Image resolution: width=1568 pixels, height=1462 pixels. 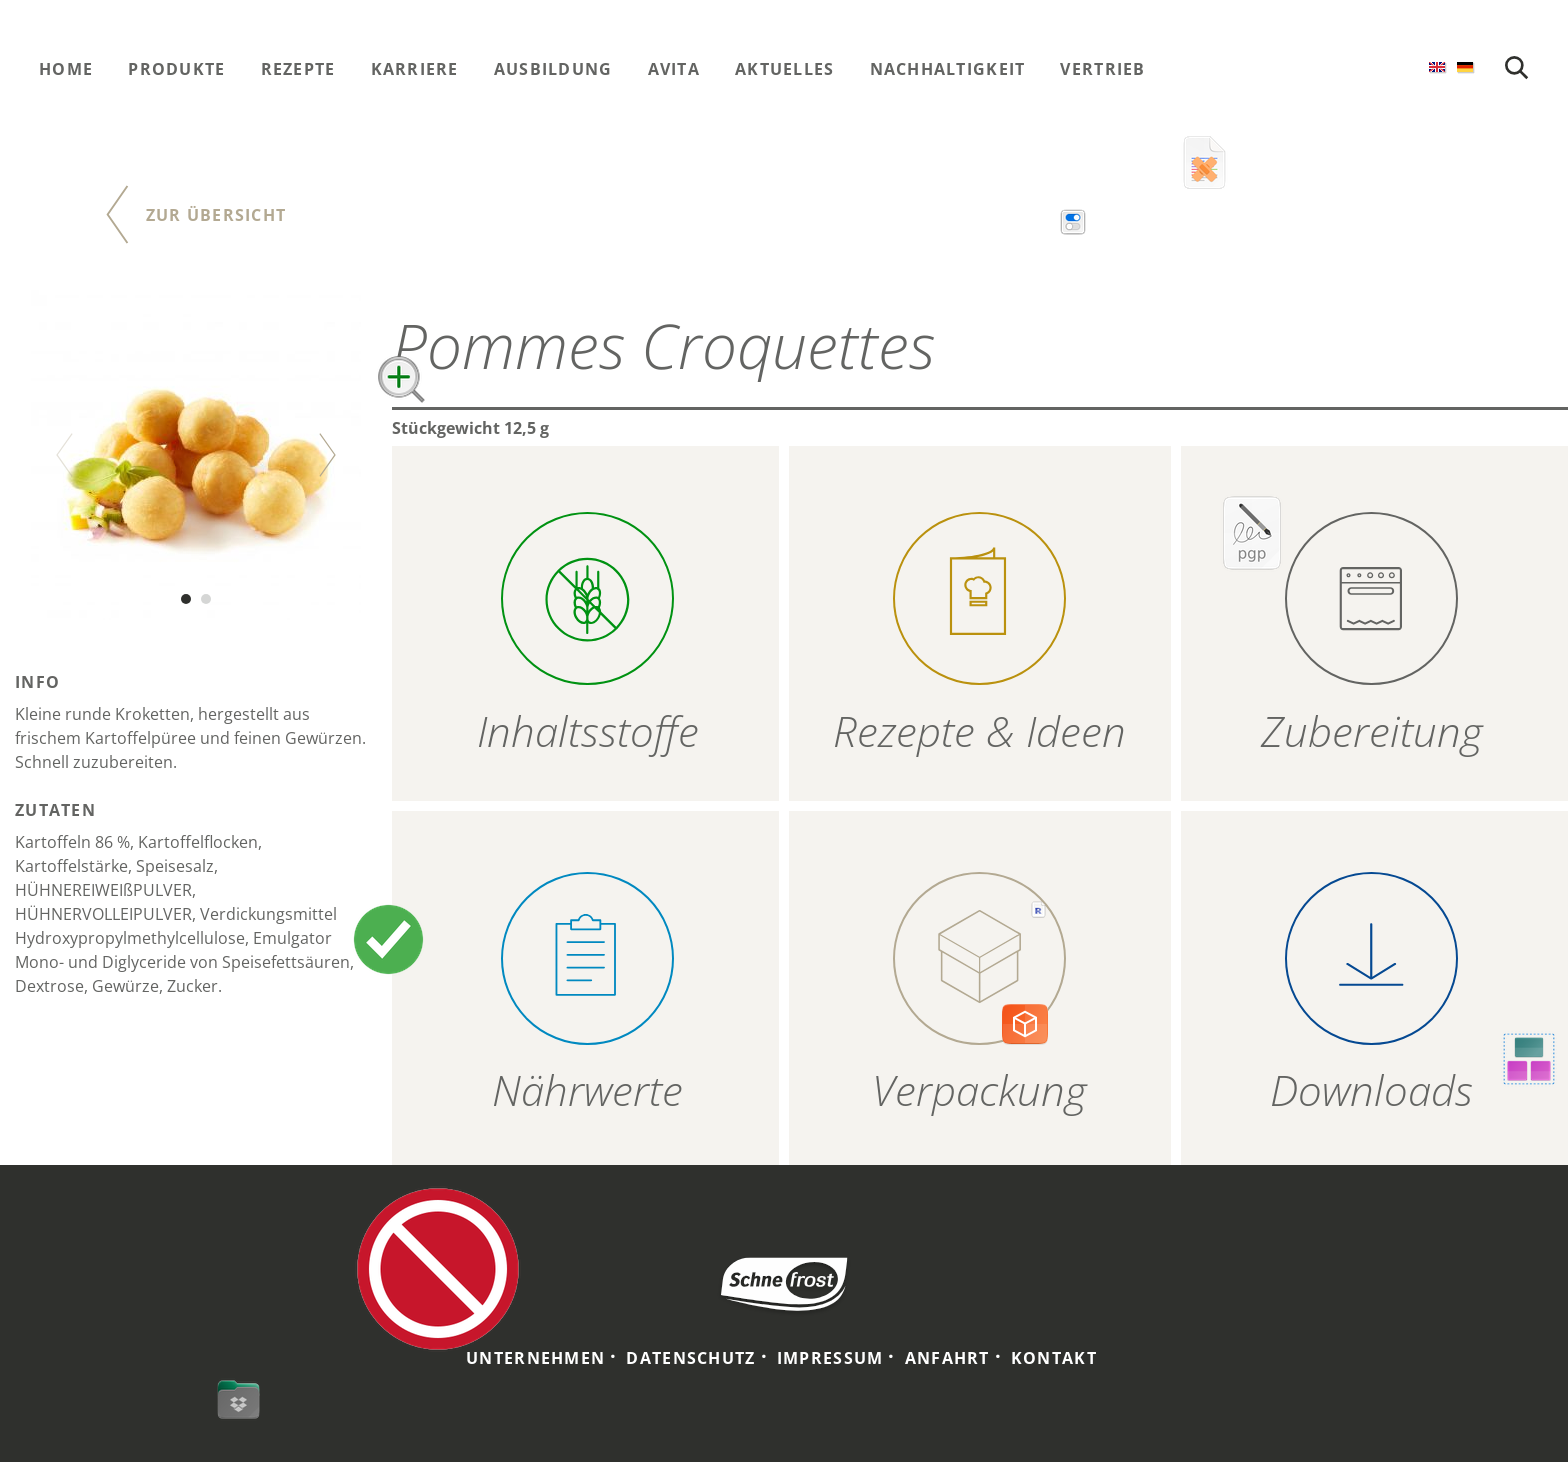 I want to click on zoom in on content or image, so click(x=401, y=379).